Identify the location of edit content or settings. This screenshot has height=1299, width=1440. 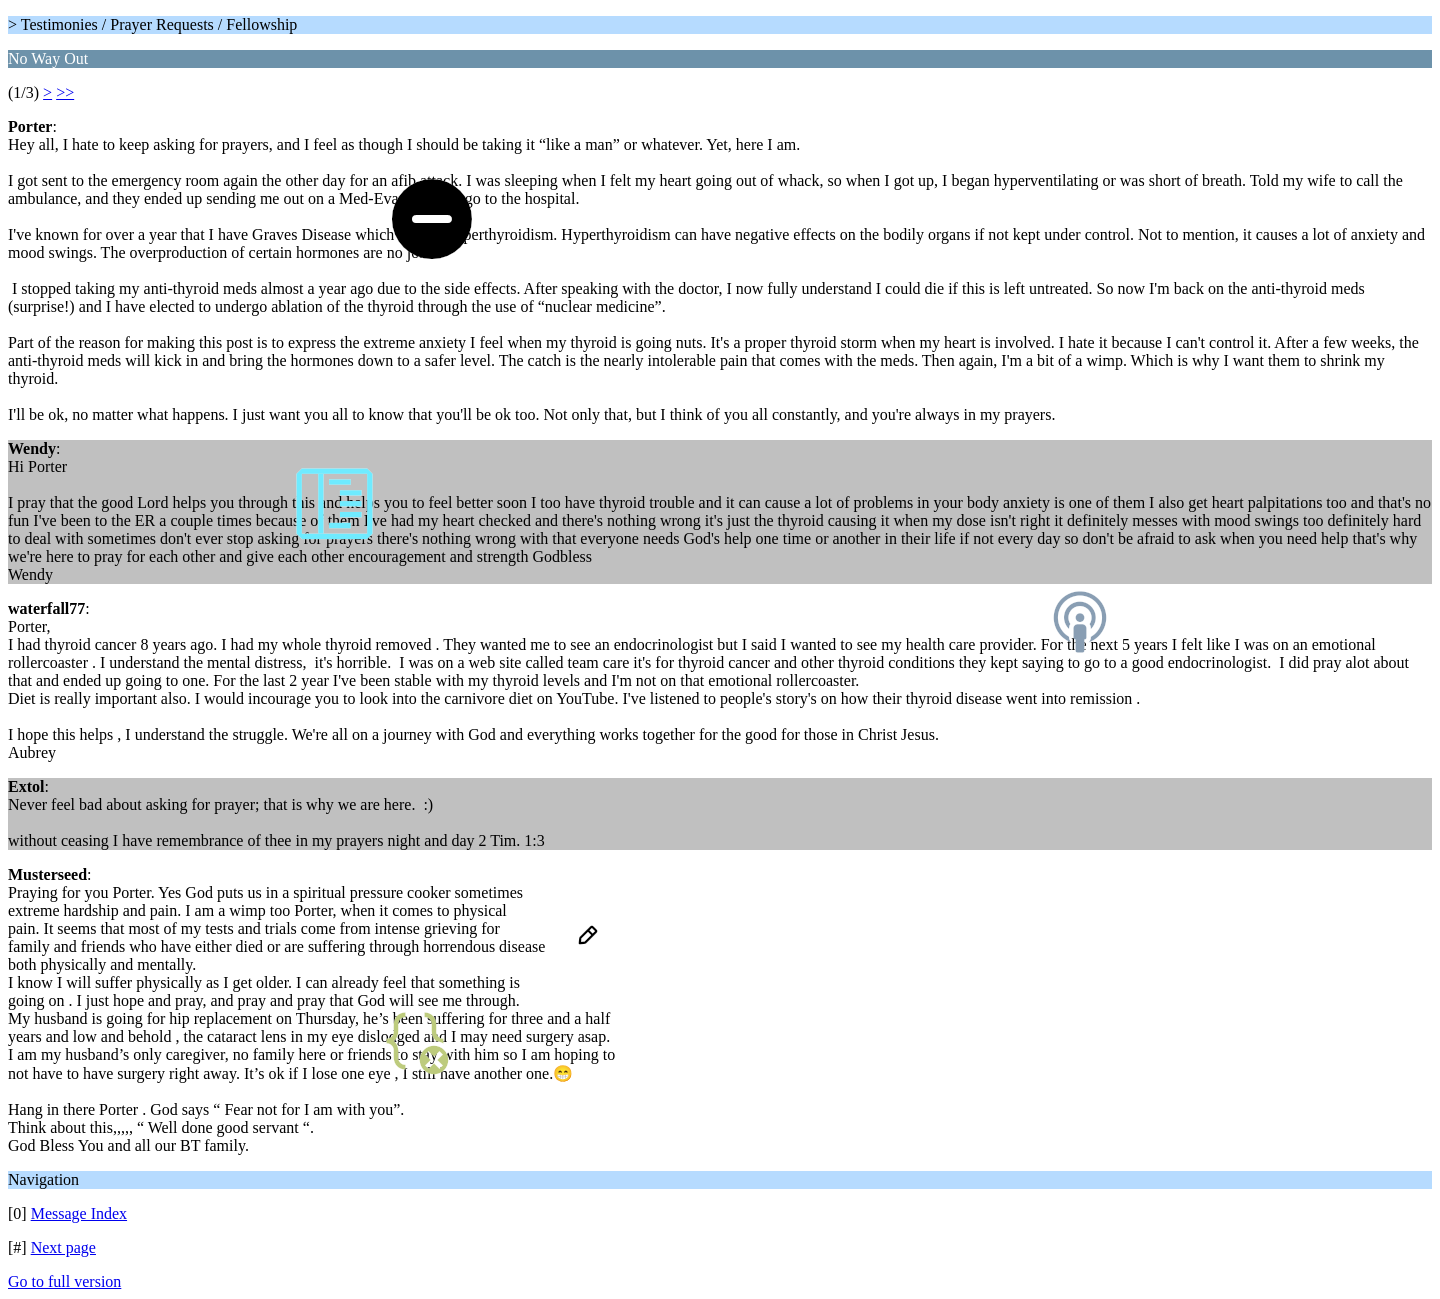
(588, 935).